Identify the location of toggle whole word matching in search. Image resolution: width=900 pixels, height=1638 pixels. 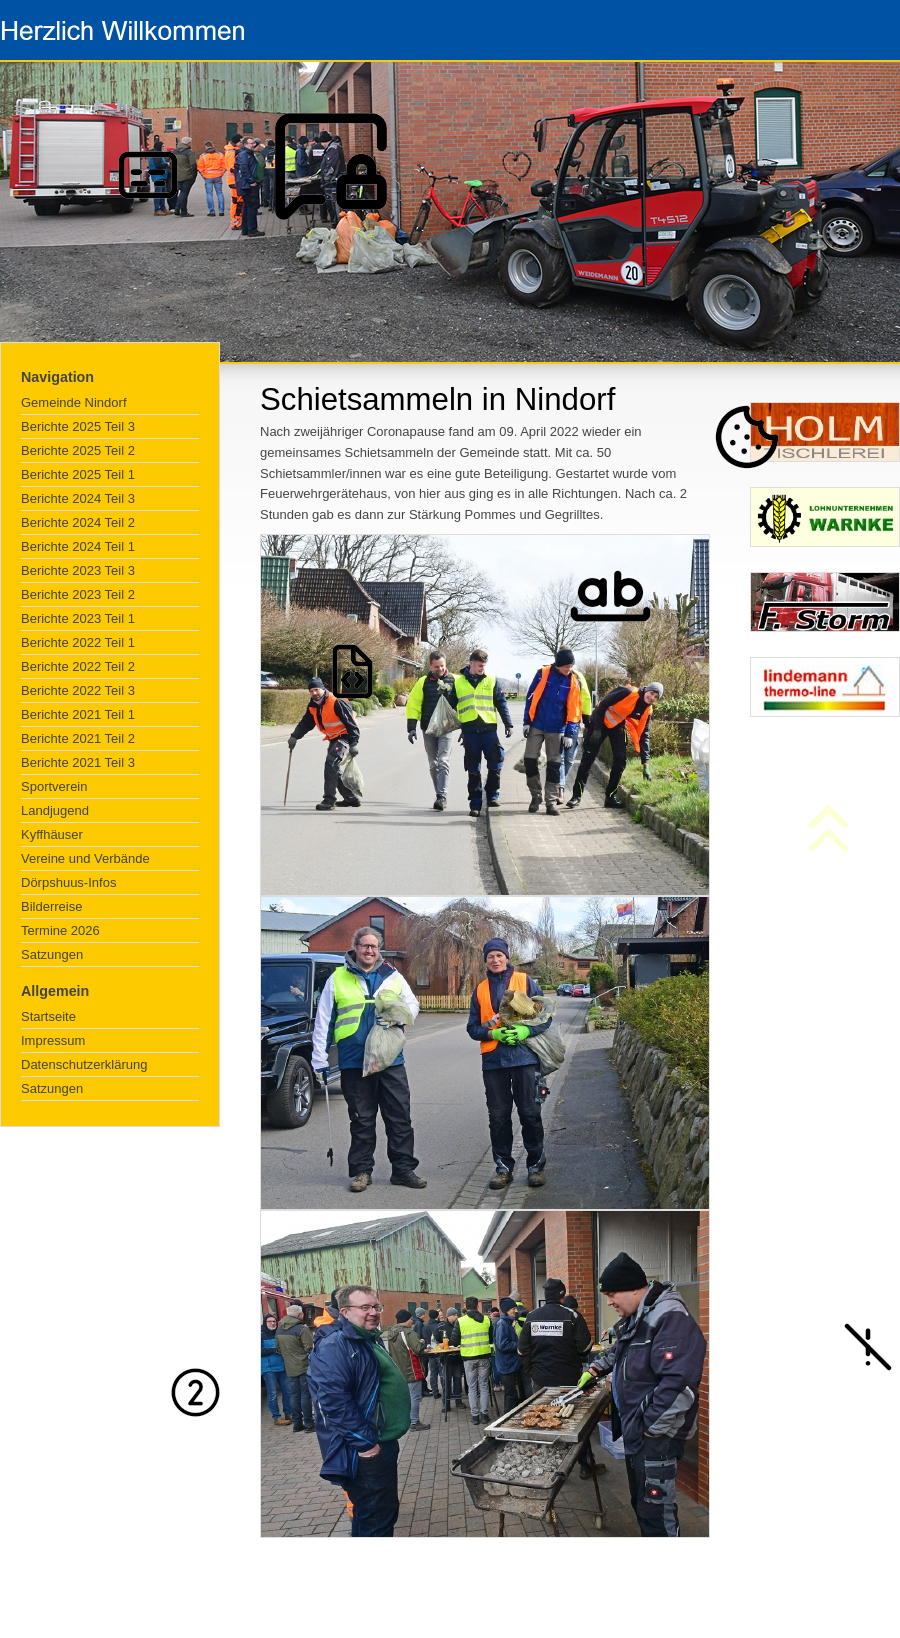
(610, 592).